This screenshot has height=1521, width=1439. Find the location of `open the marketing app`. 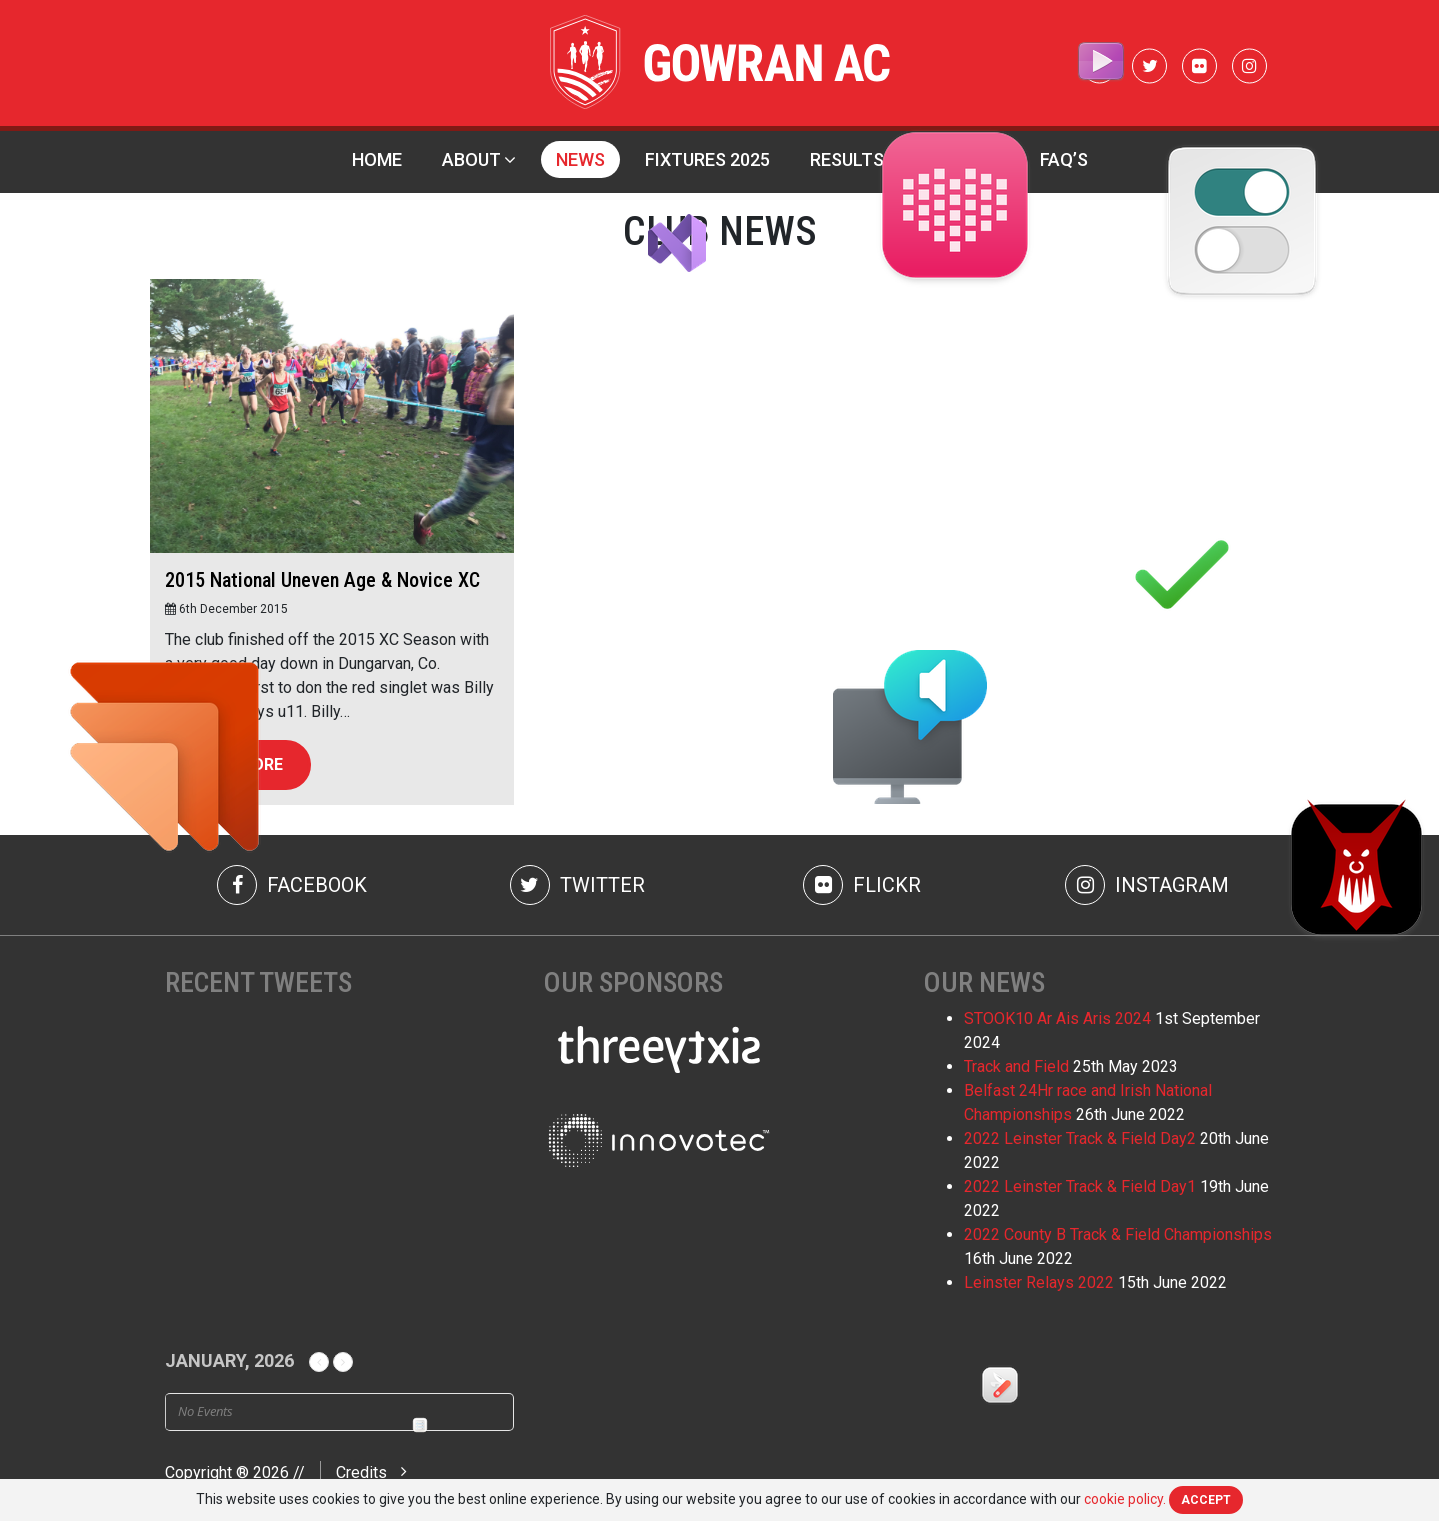

open the marketing app is located at coordinates (164, 756).